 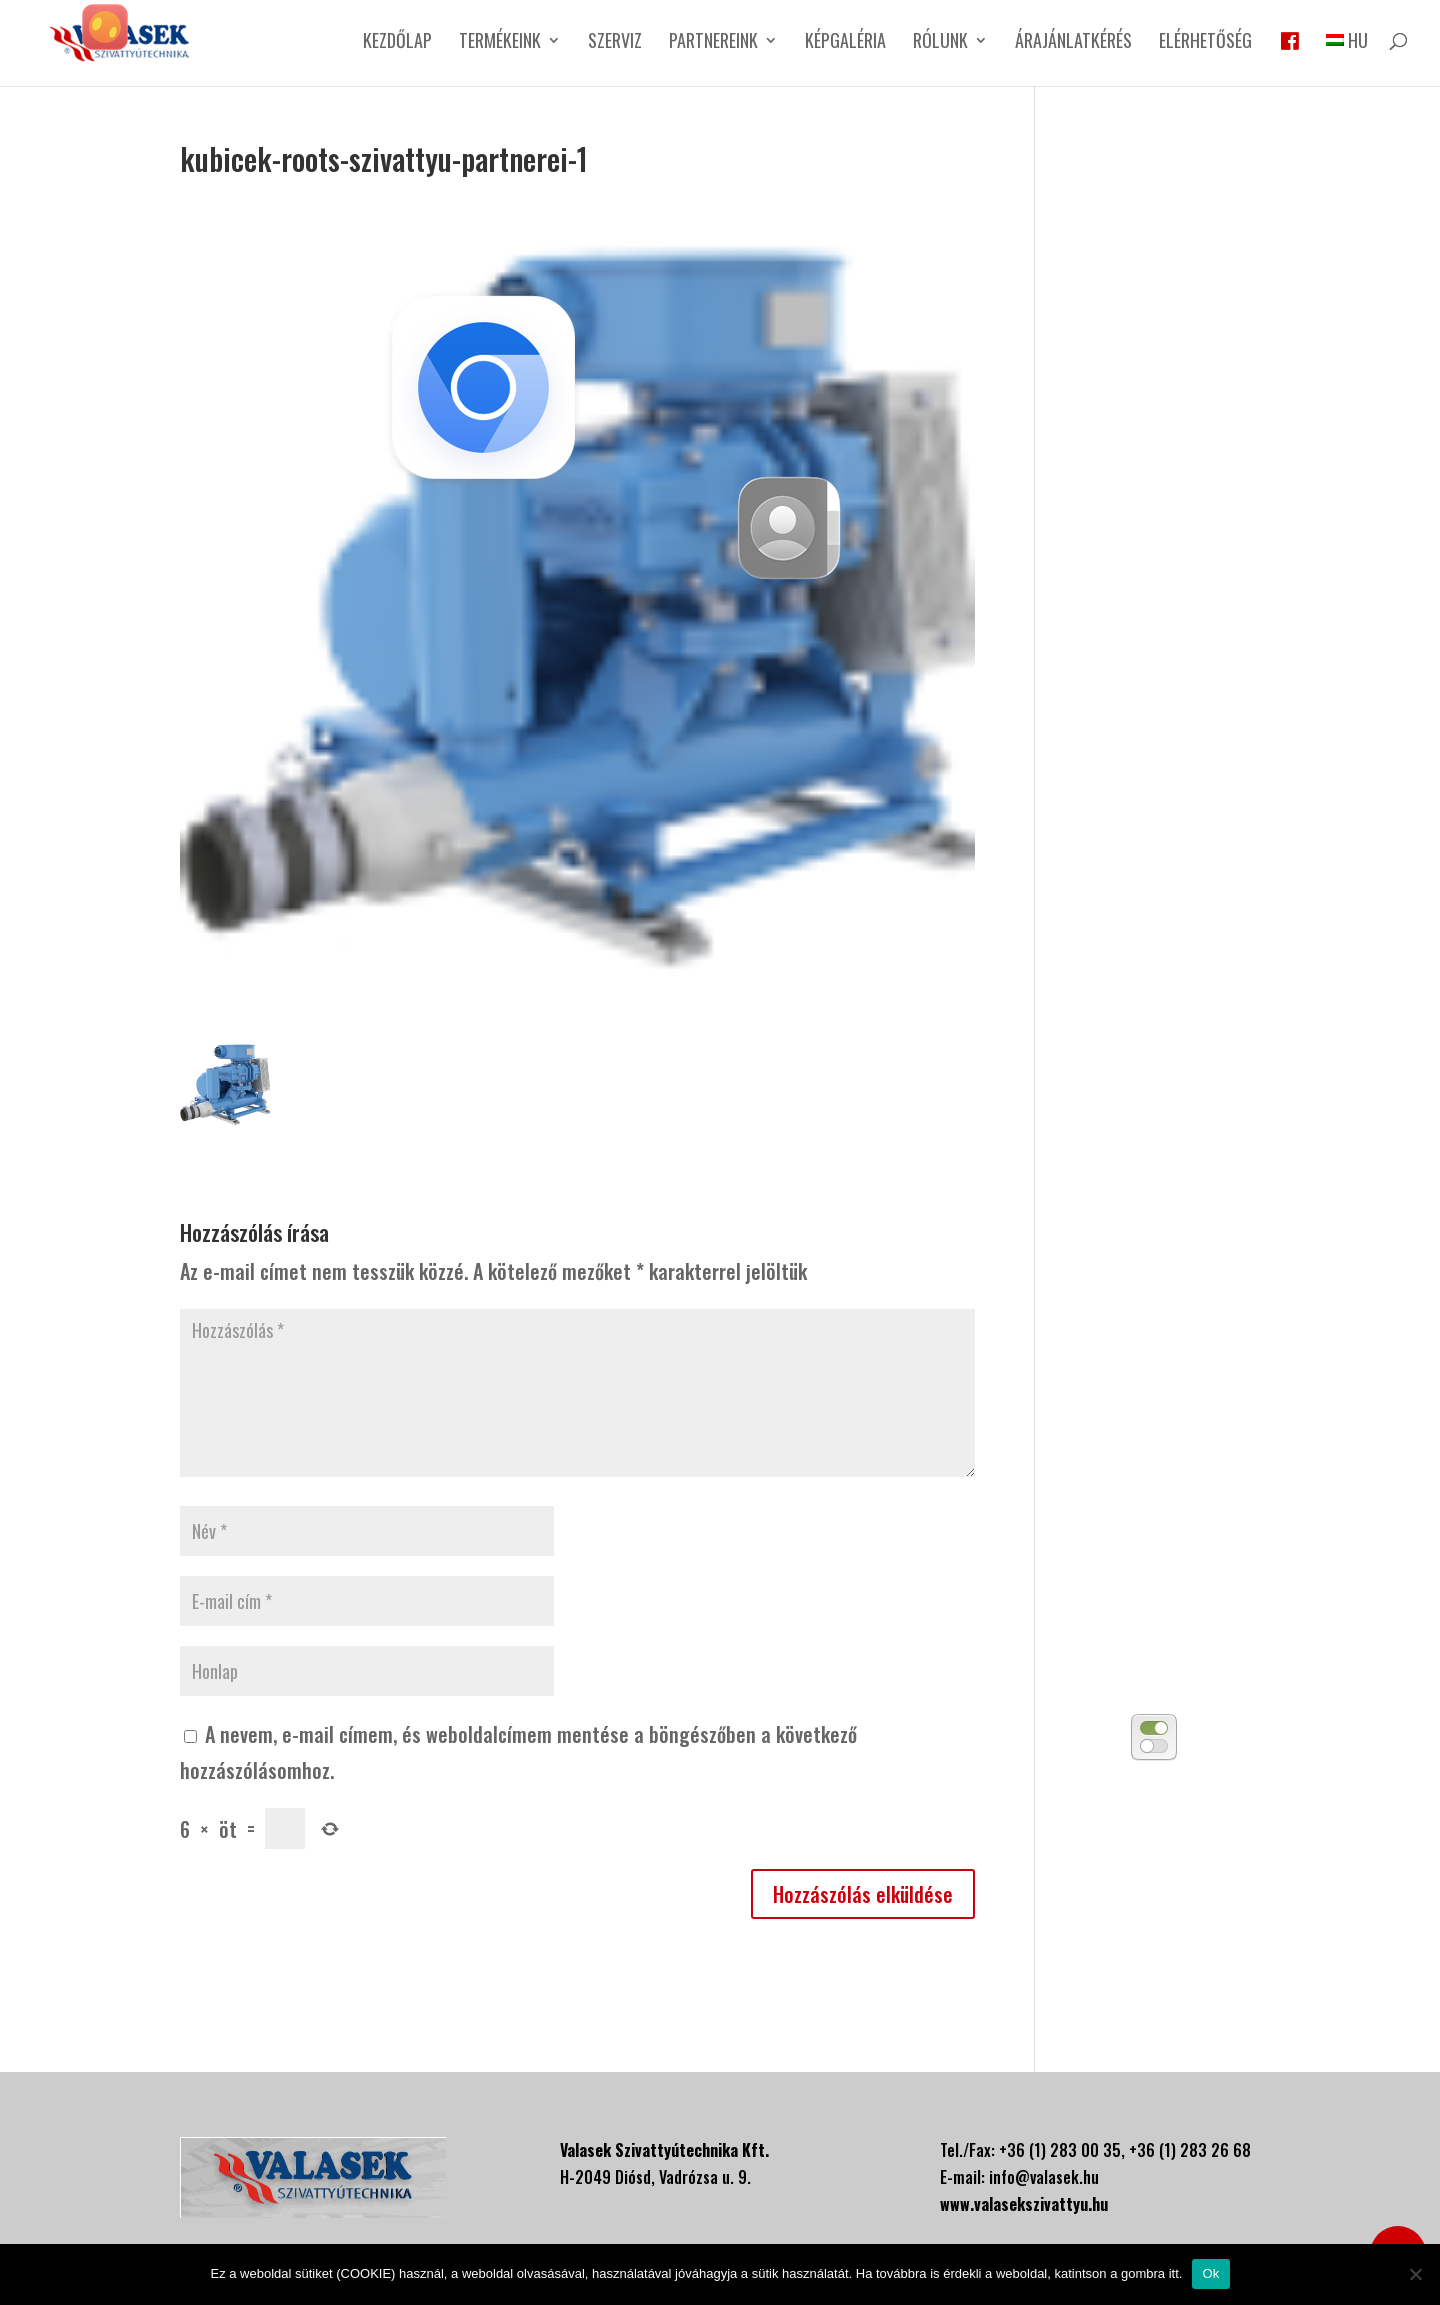 I want to click on open chromium web browser, so click(x=483, y=387).